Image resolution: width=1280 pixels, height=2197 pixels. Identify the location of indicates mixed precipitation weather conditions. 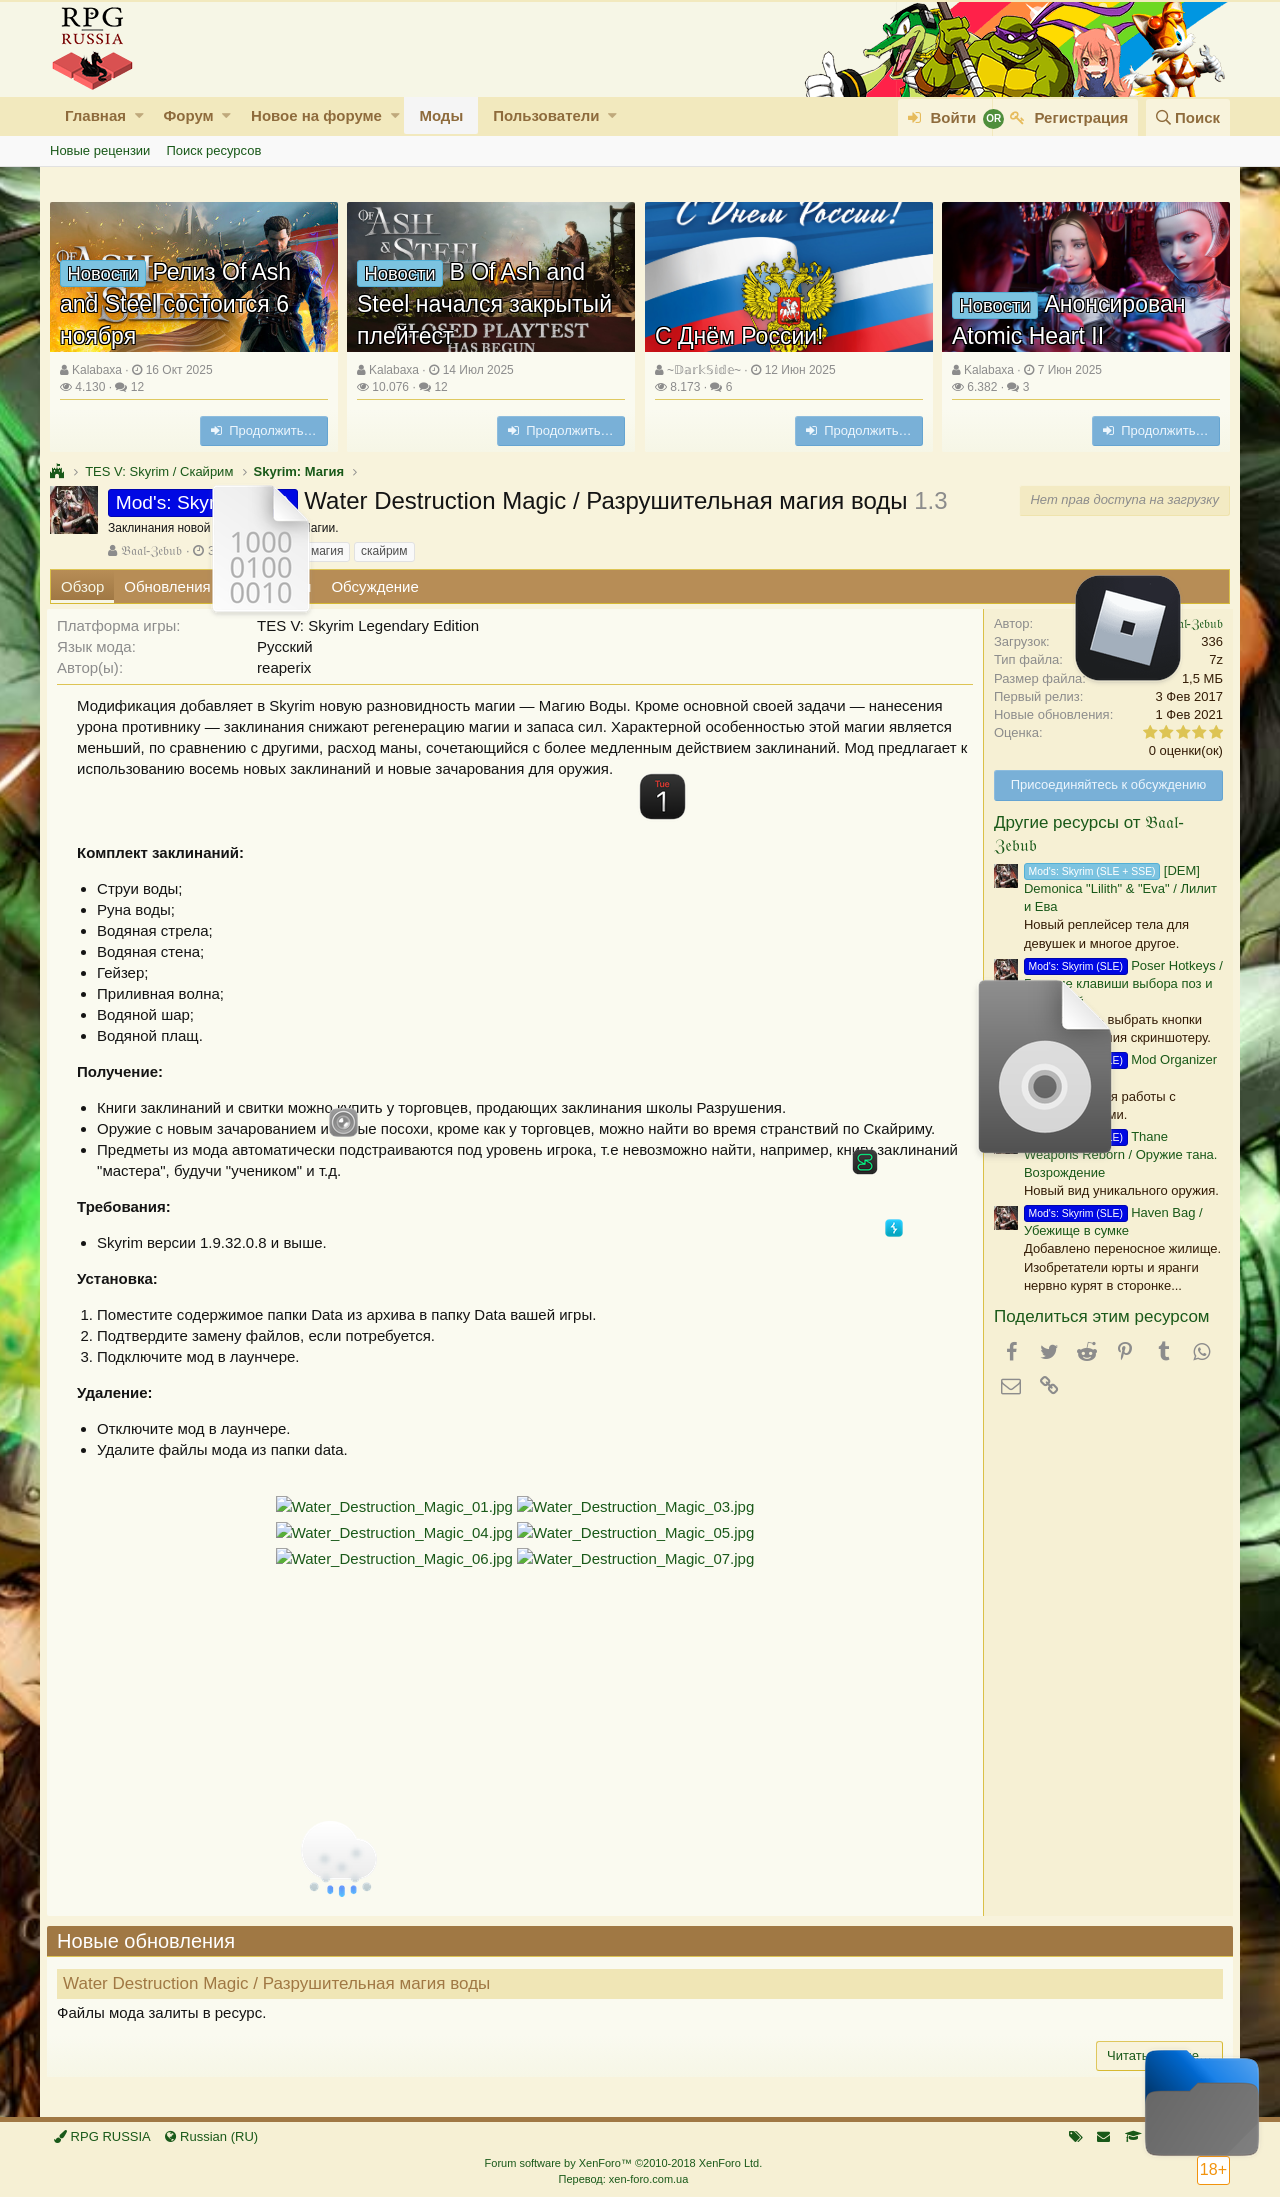
(339, 1859).